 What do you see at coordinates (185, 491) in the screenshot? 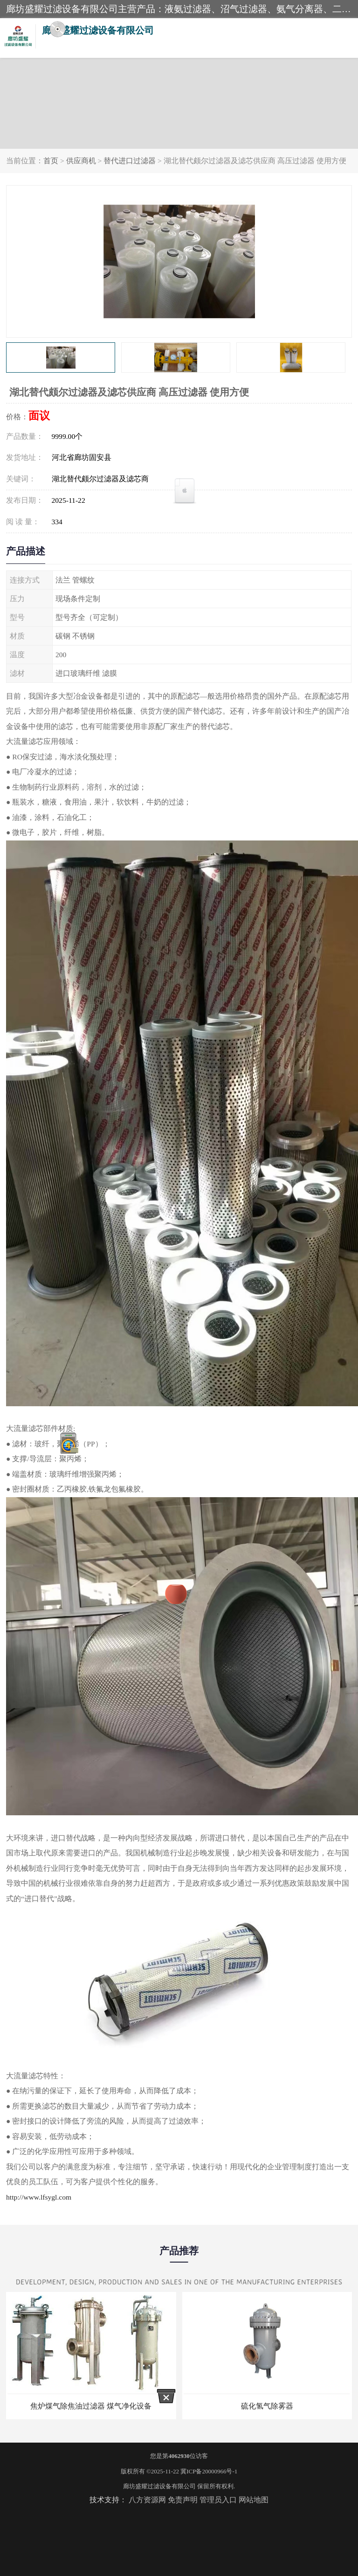
I see `access AirPort Express network settings` at bounding box center [185, 491].